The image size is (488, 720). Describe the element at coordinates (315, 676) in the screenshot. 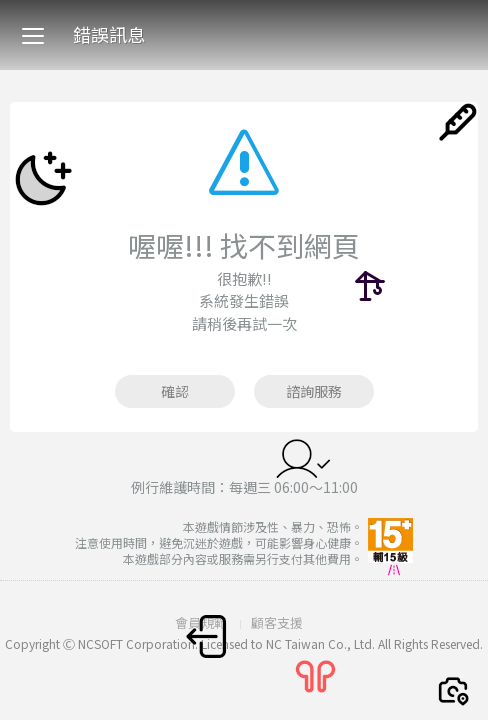

I see `connect to airpods or wireless earbuds` at that location.